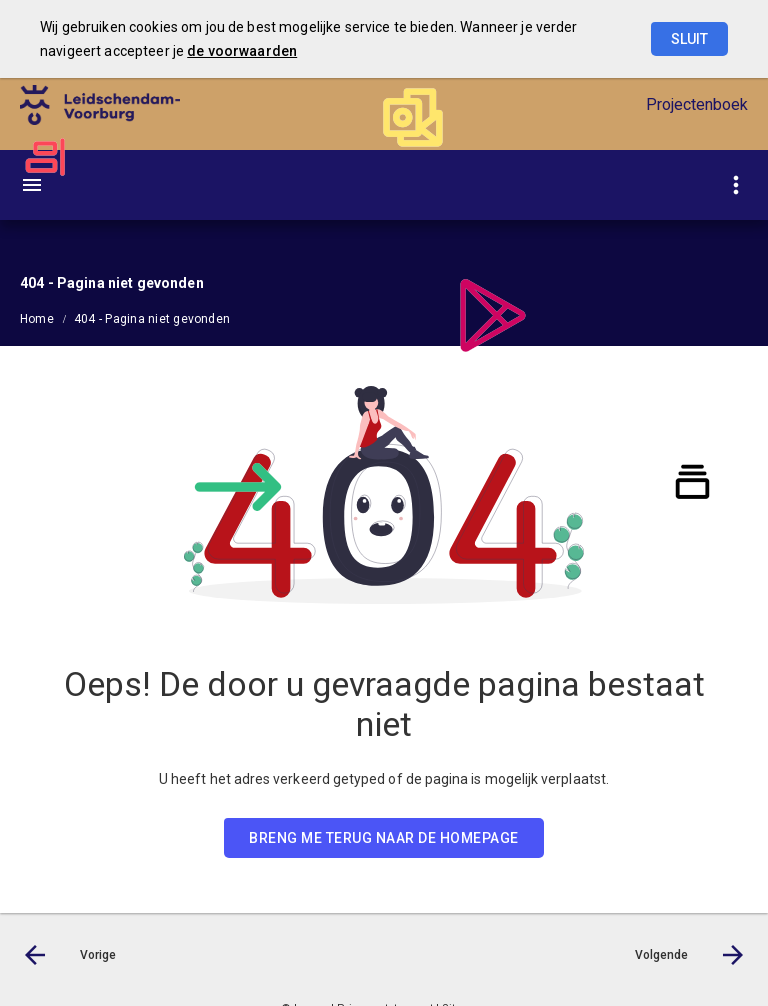  I want to click on open google play store, so click(486, 315).